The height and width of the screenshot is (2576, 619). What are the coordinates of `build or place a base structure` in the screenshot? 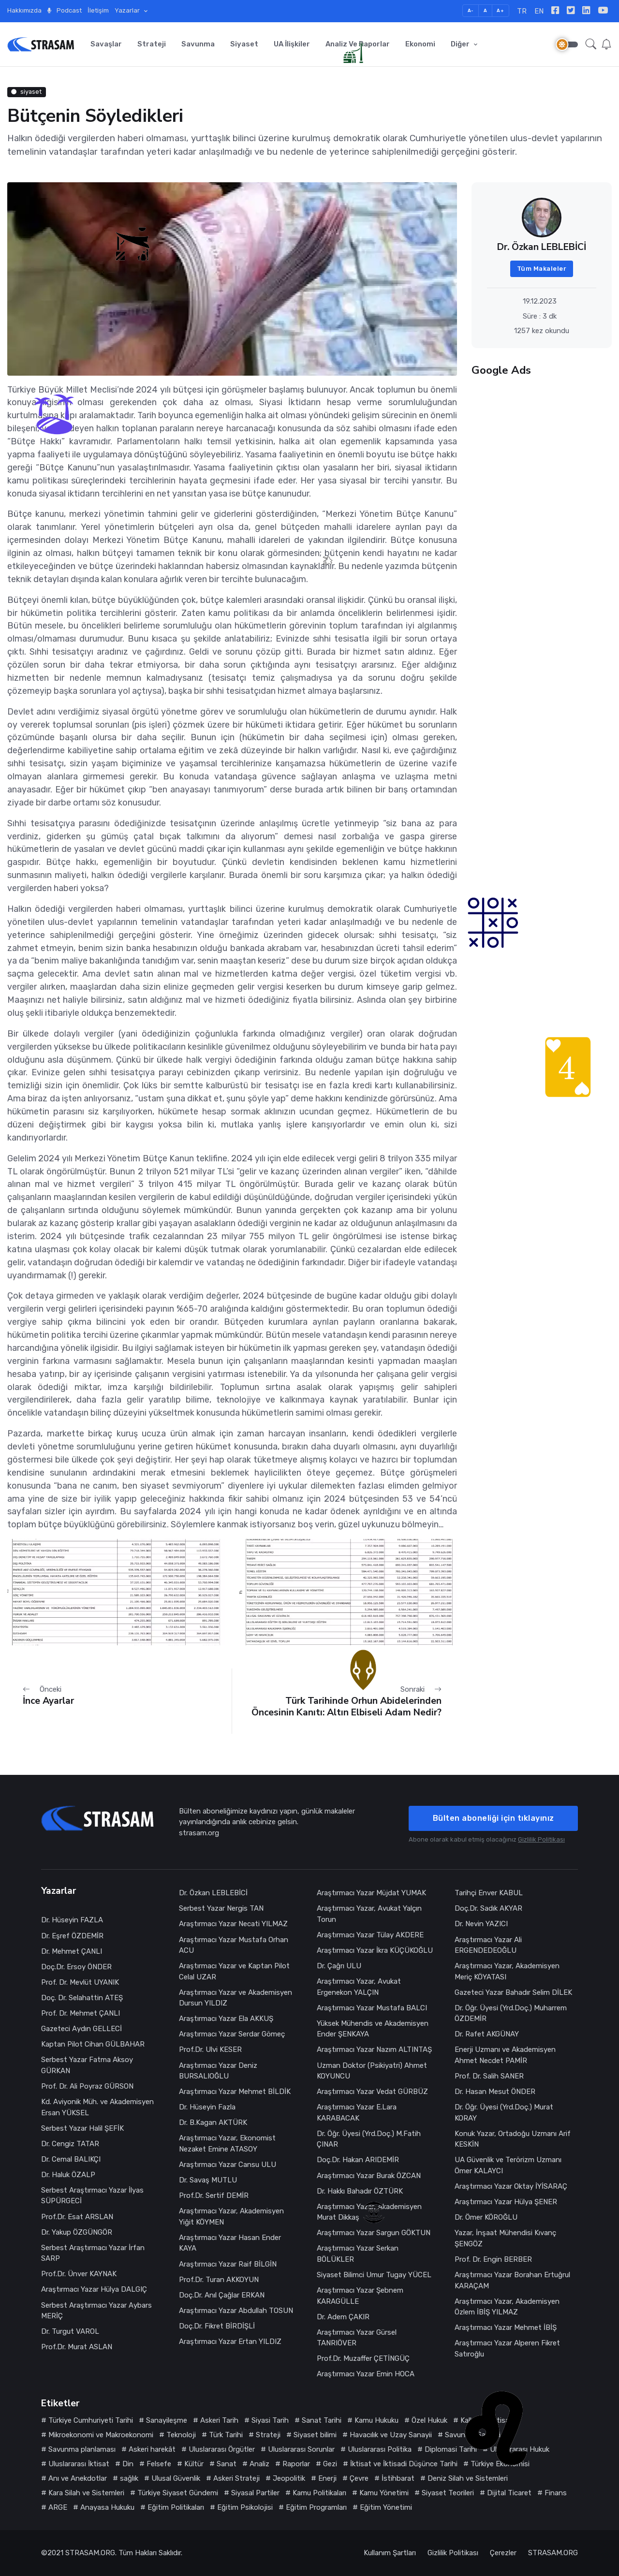 It's located at (354, 52).